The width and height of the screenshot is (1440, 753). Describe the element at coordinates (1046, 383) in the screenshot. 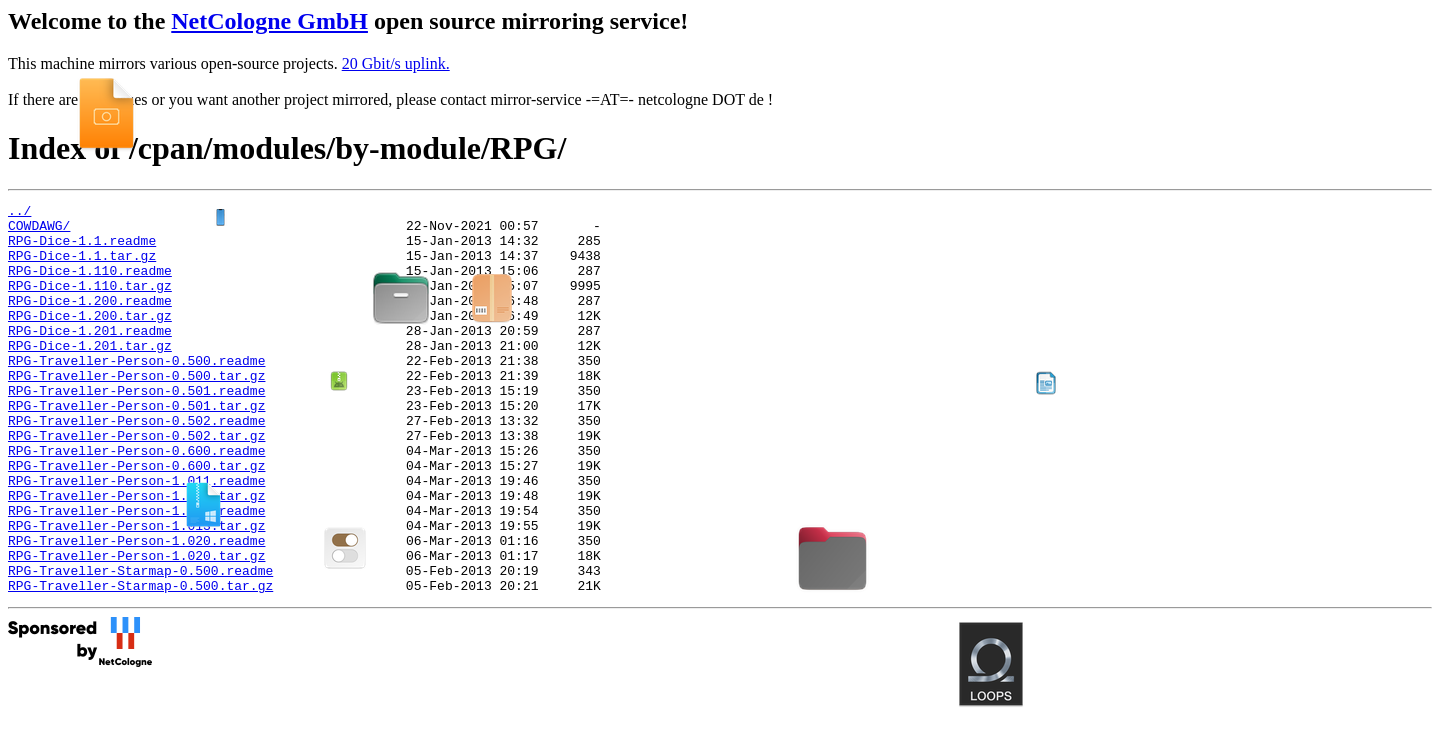

I see `open a text document file` at that location.